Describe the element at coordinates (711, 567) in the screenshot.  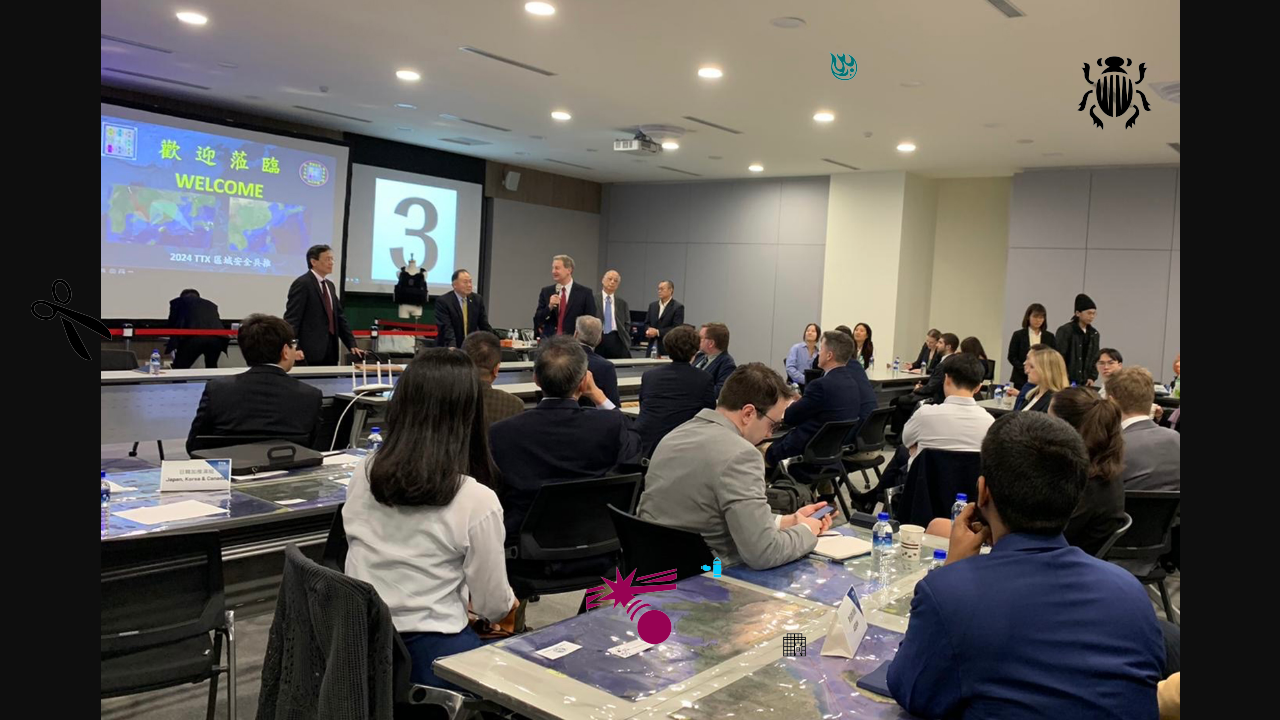
I see `access boxing or combat training features` at that location.